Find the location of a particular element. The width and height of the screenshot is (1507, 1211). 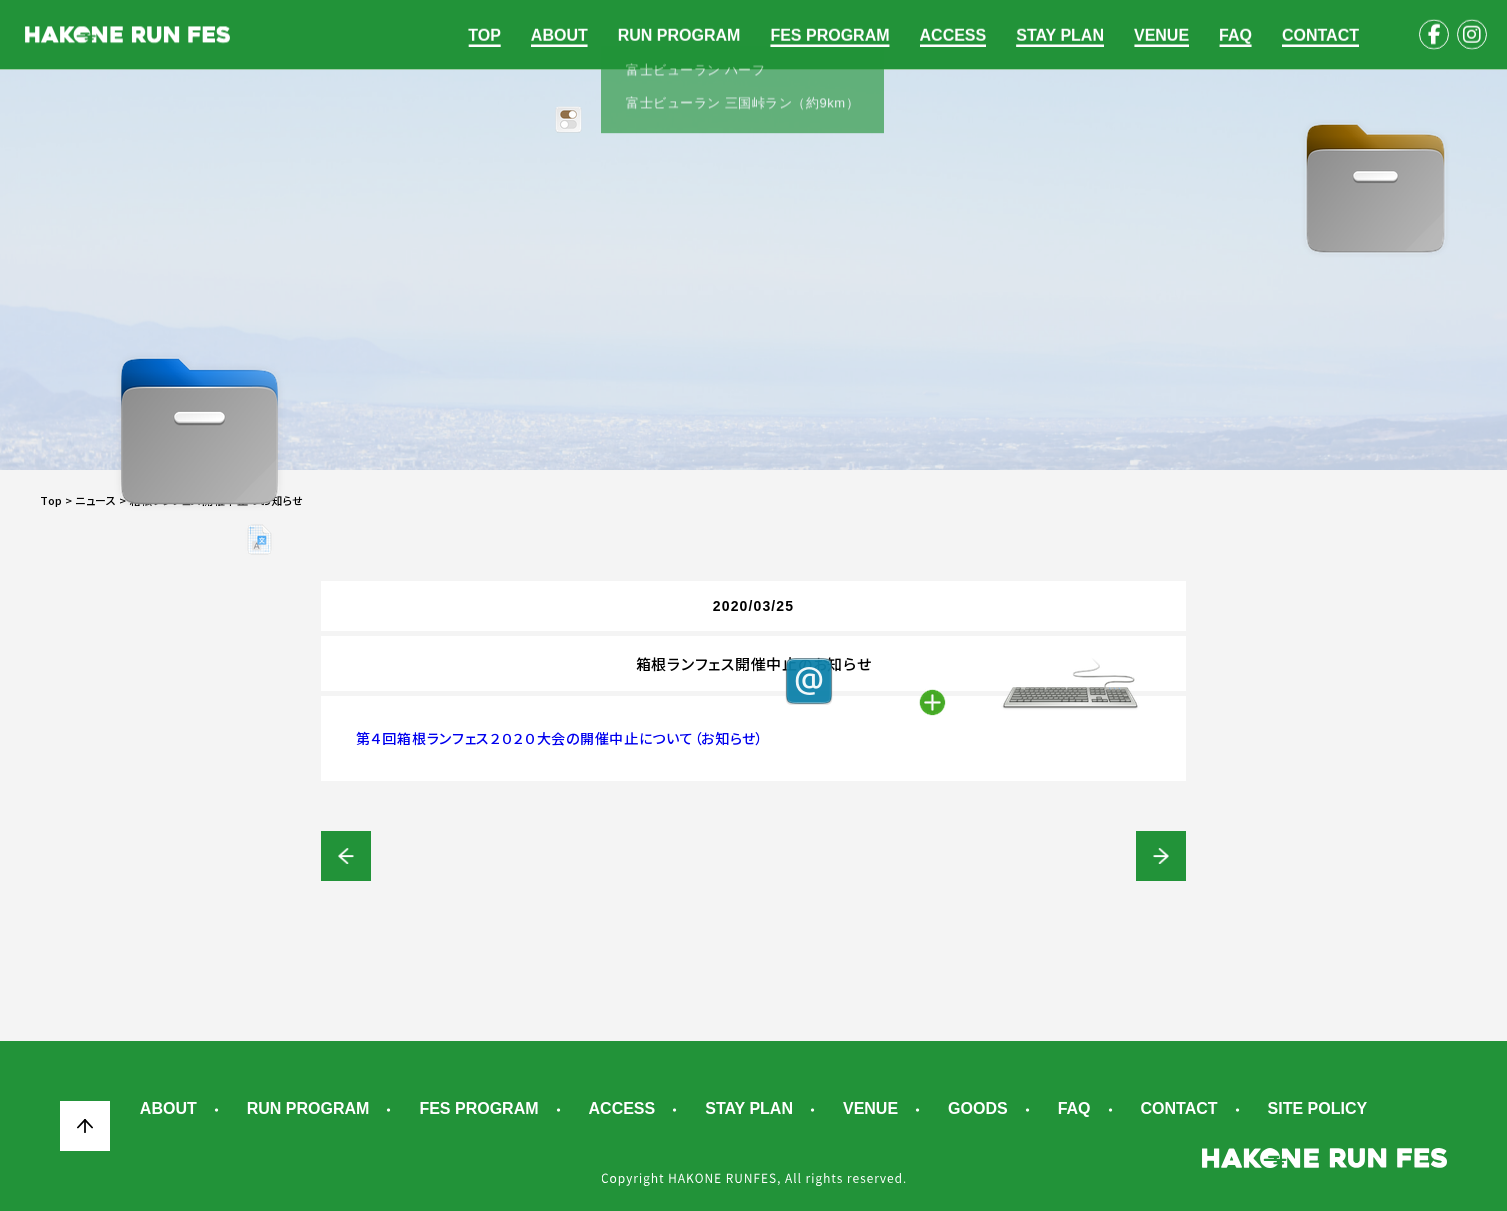

open gnome tweaks settings is located at coordinates (568, 119).